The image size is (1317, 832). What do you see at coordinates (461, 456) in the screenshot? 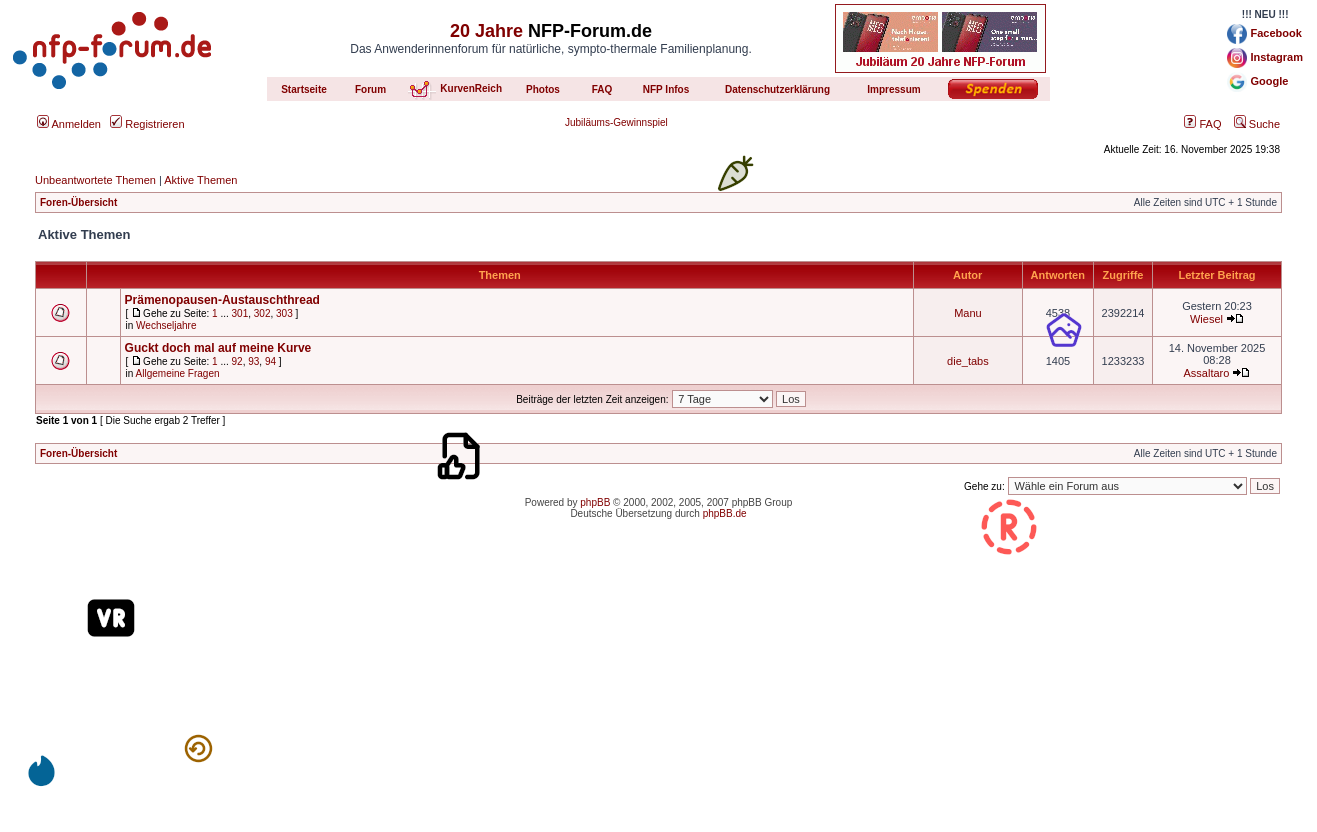
I see `like or approve a document` at bounding box center [461, 456].